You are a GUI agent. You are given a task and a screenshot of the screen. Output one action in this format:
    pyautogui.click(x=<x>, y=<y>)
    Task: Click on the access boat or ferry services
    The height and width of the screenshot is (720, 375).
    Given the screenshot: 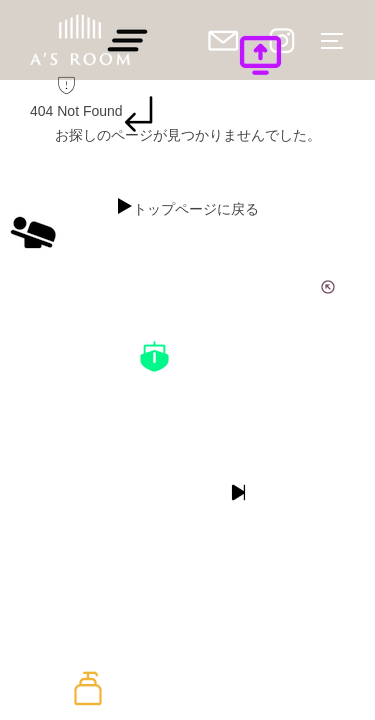 What is the action you would take?
    pyautogui.click(x=154, y=356)
    